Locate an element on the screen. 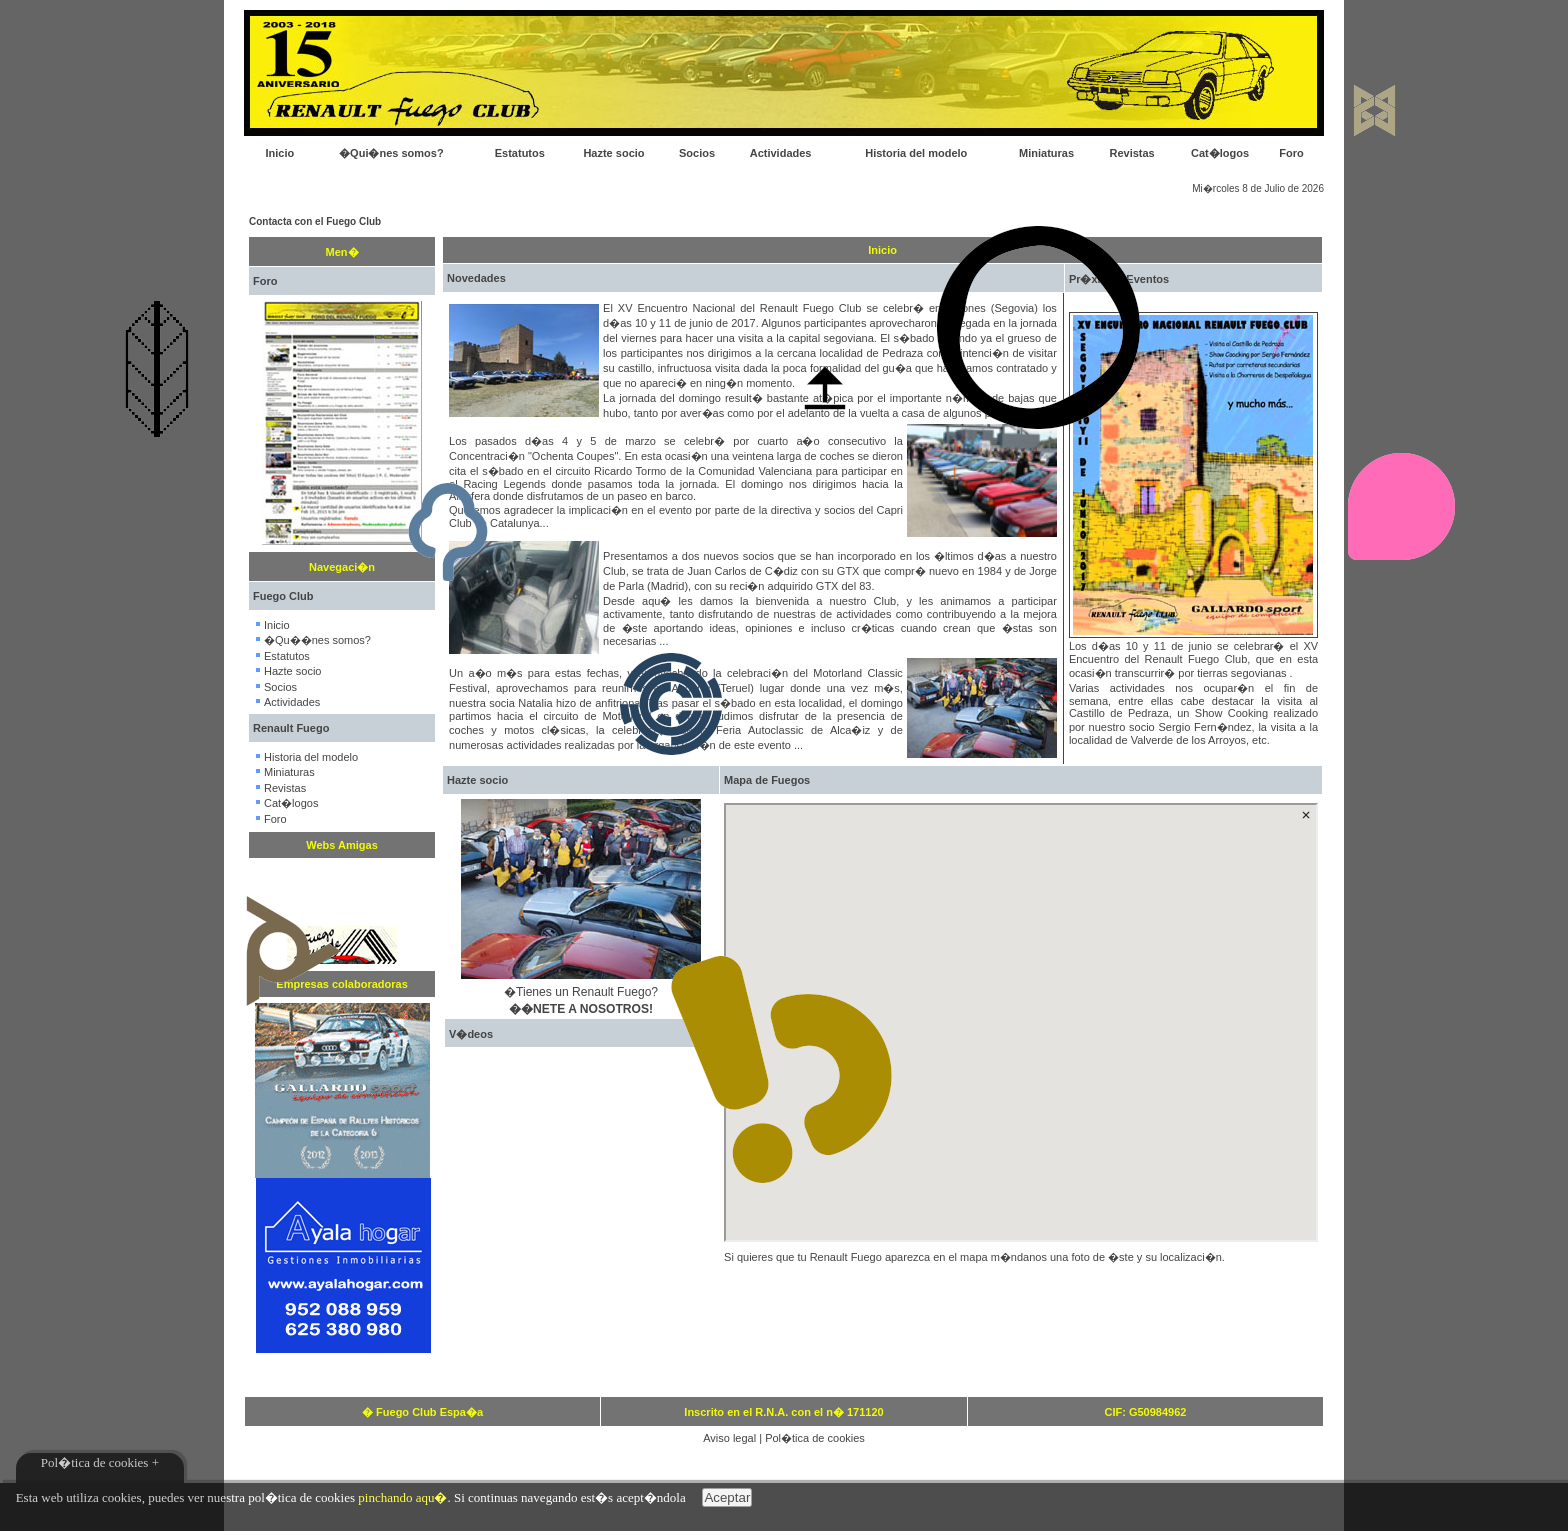  braintrust logo is located at coordinates (1401, 506).